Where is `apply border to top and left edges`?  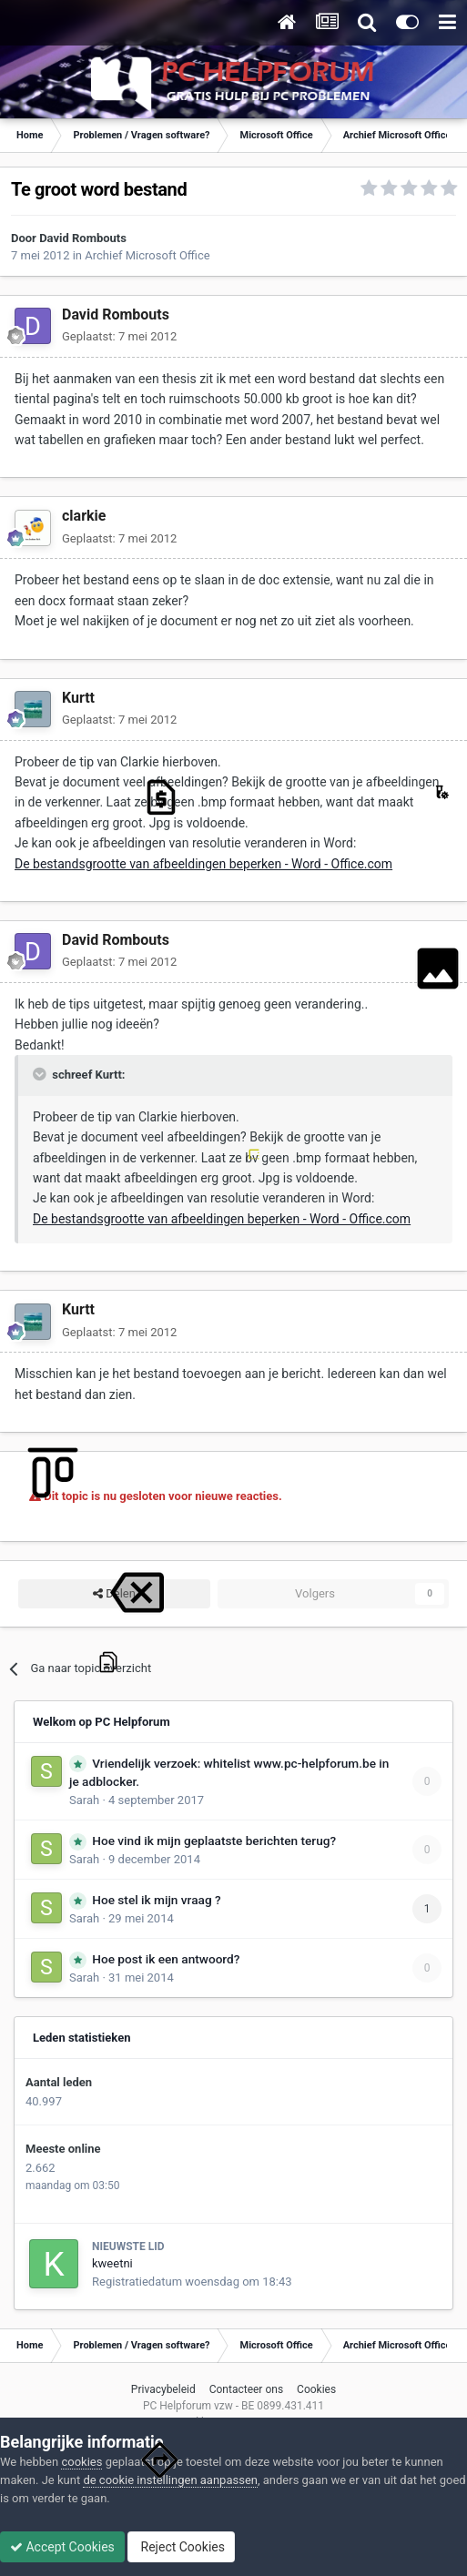
apply border to top and left edges is located at coordinates (254, 1154).